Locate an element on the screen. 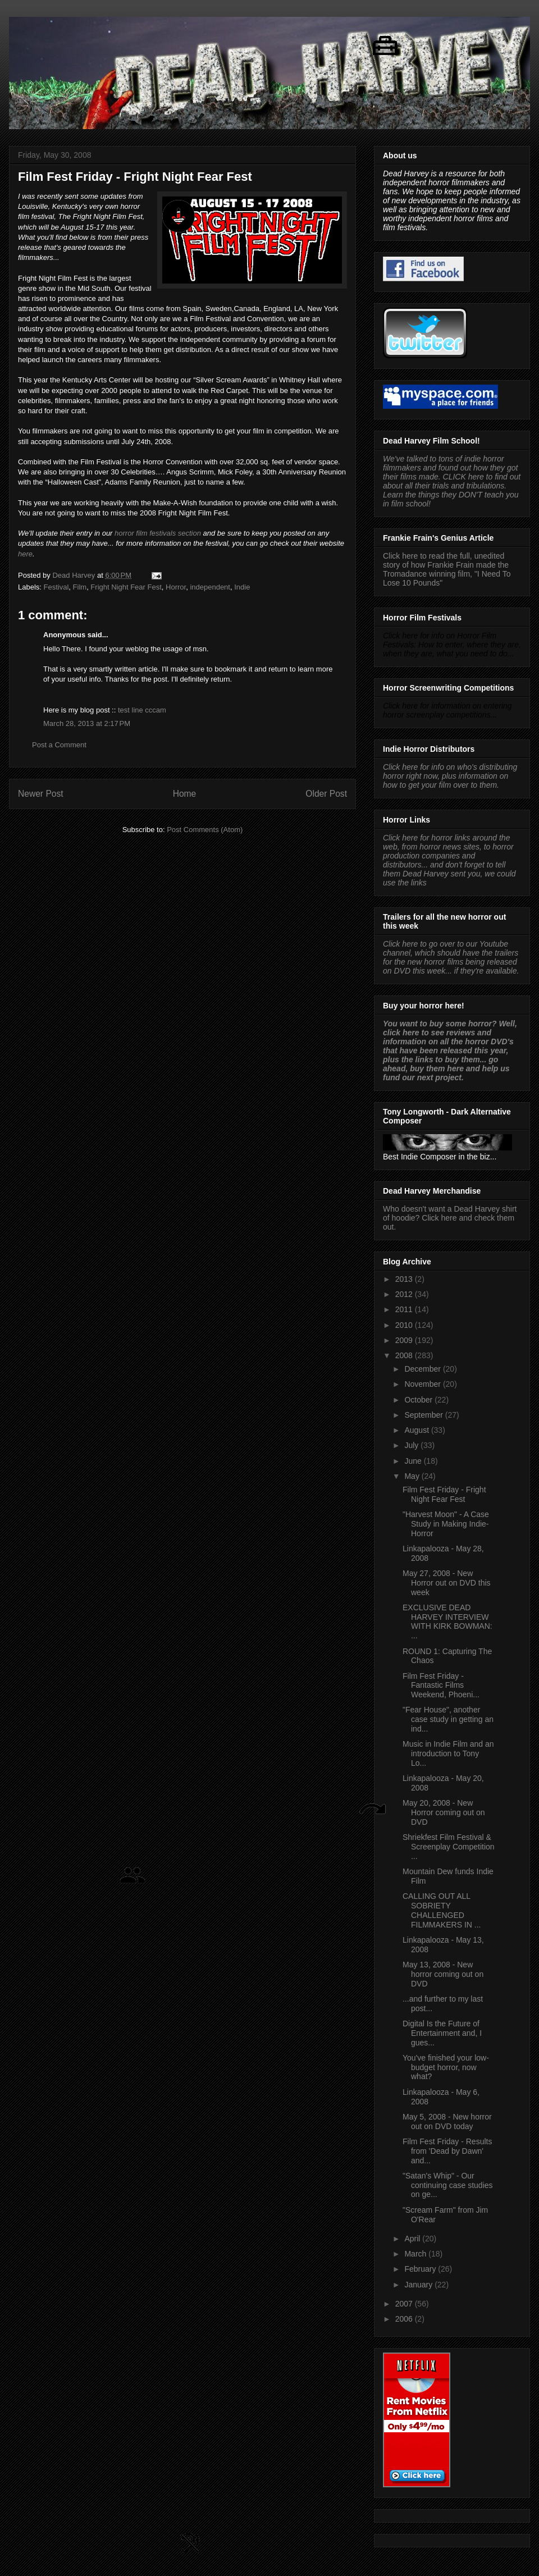  view contacts or people list is located at coordinates (133, 1875).